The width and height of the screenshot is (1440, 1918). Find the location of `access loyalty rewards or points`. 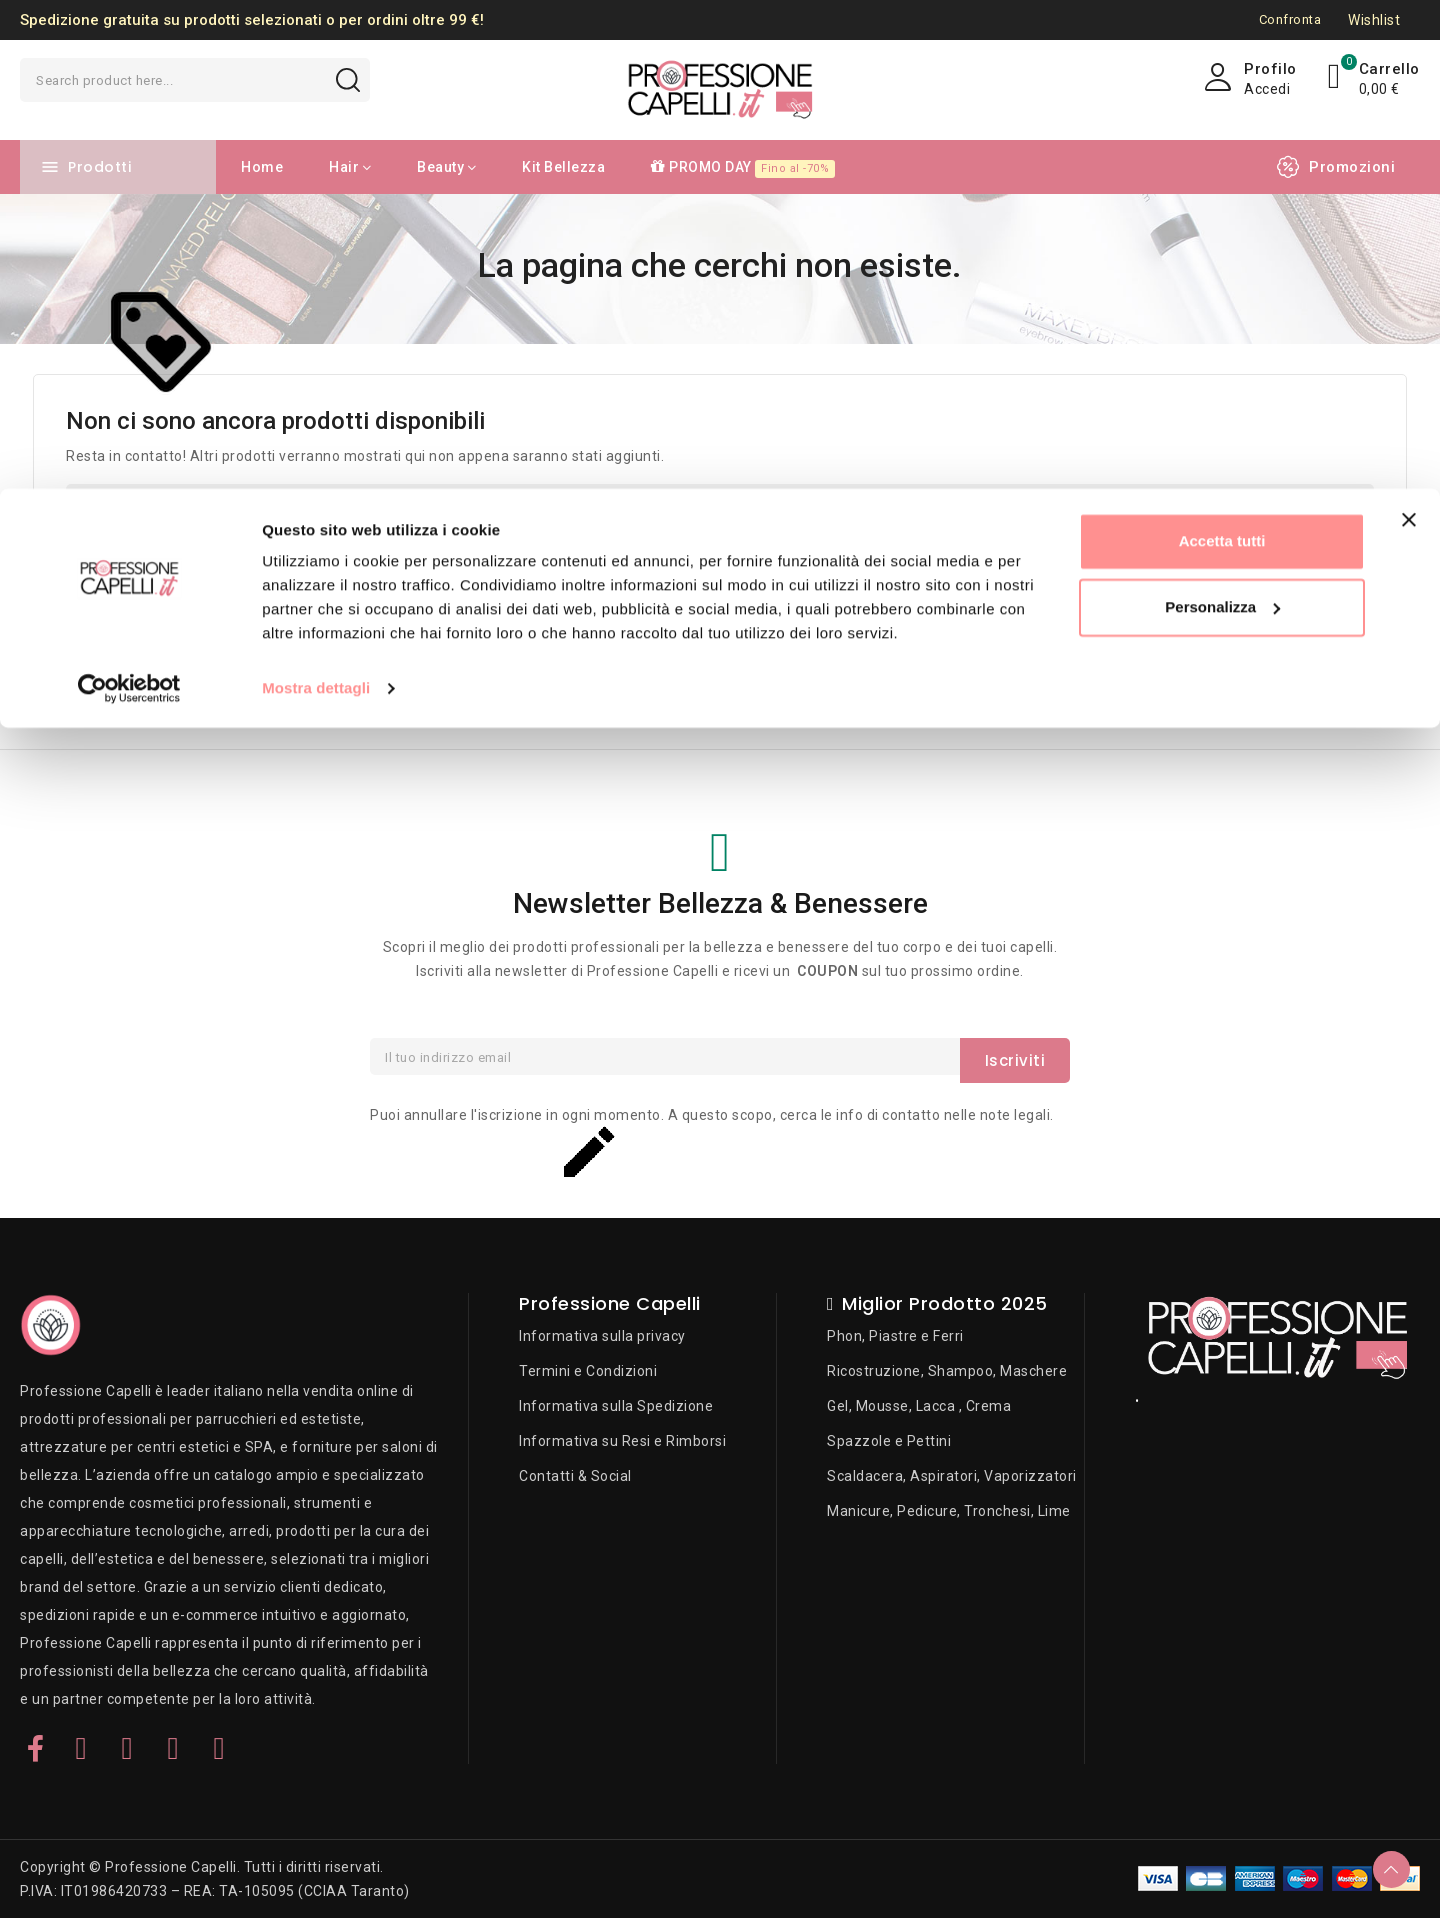

access loyalty rewards or points is located at coordinates (161, 342).